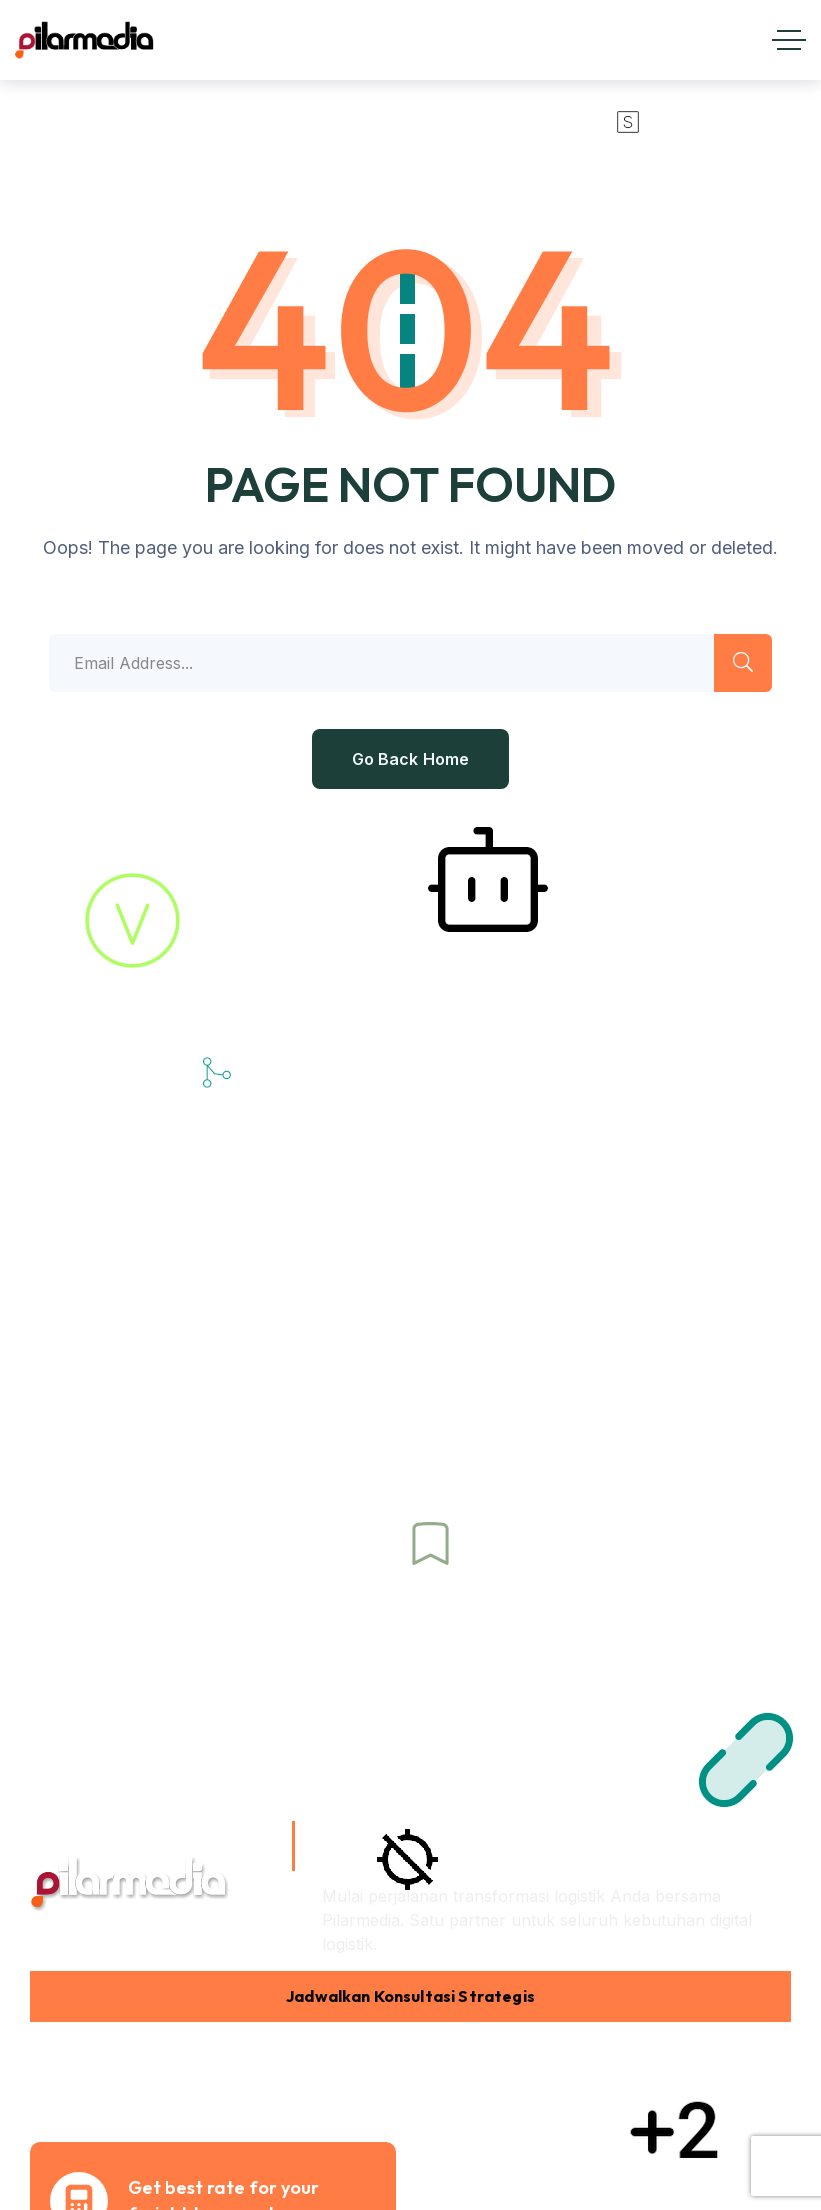  I want to click on merge branches in version control, so click(214, 1072).